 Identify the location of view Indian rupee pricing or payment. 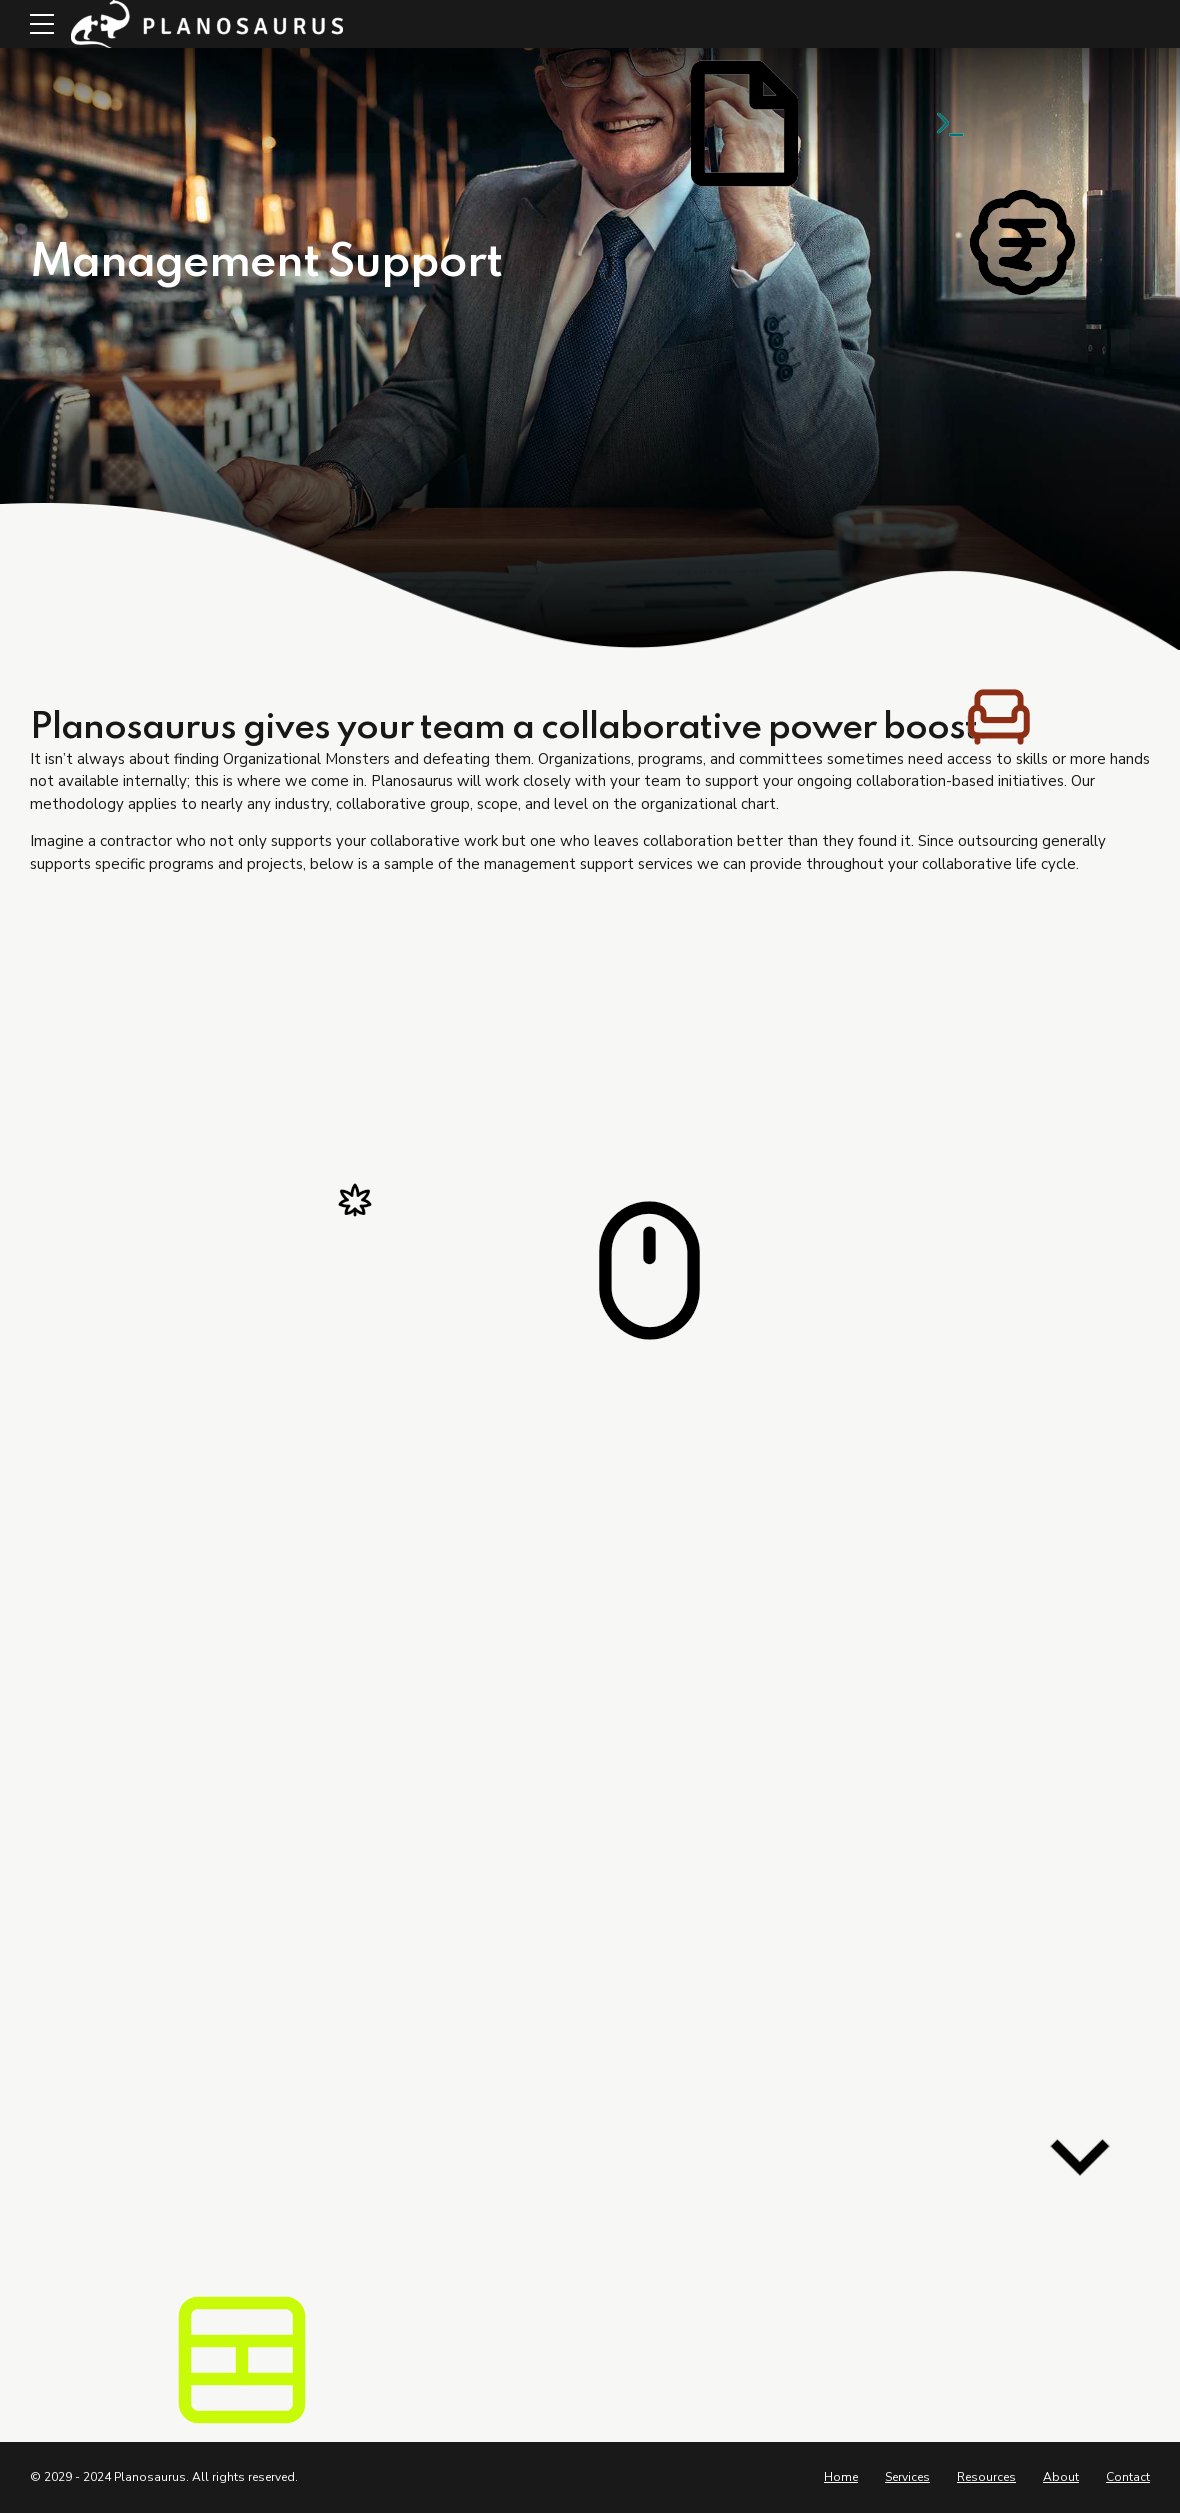
(1022, 242).